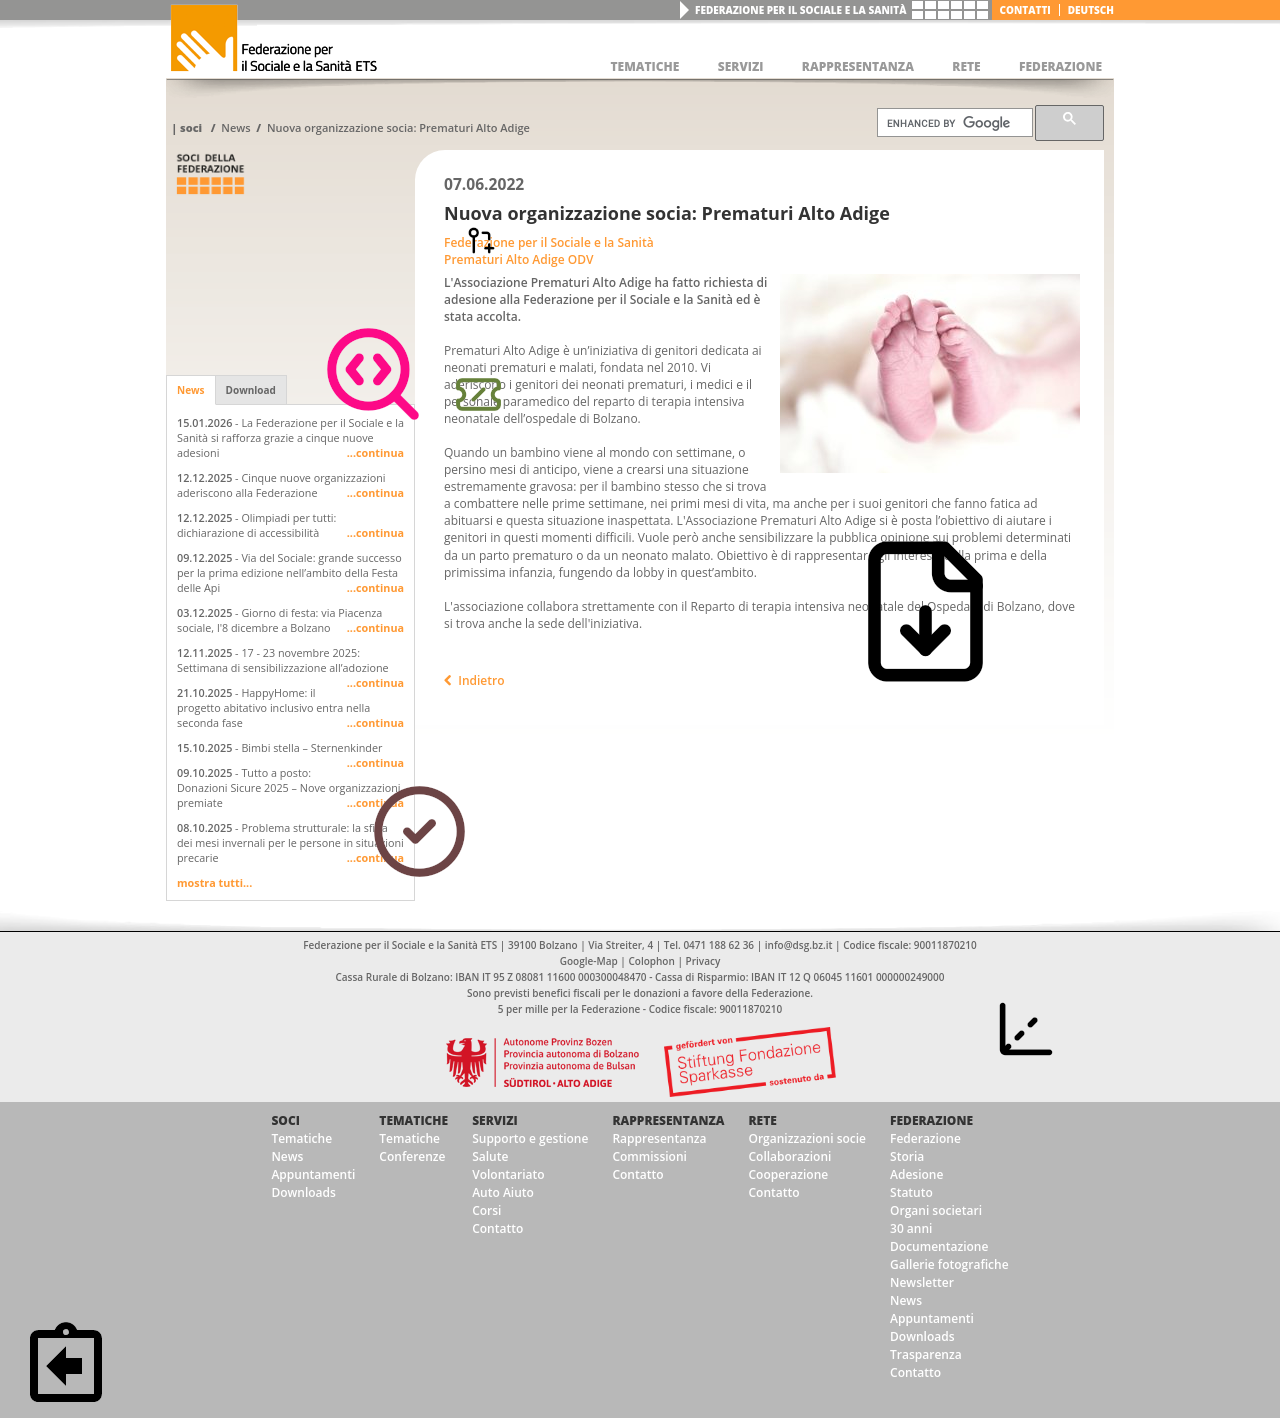 Image resolution: width=1280 pixels, height=1418 pixels. I want to click on indicates task or action completed successfully, so click(419, 831).